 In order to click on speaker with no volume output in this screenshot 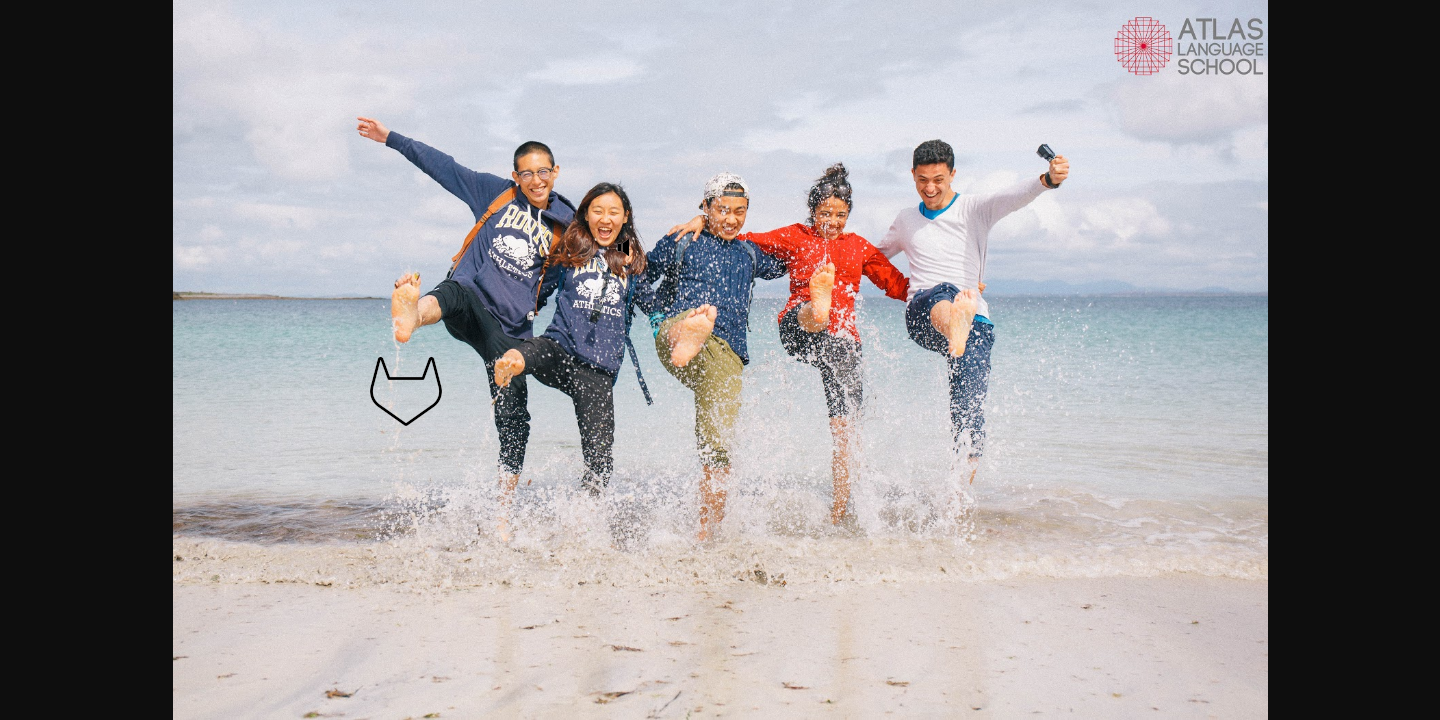, I will do `click(626, 247)`.